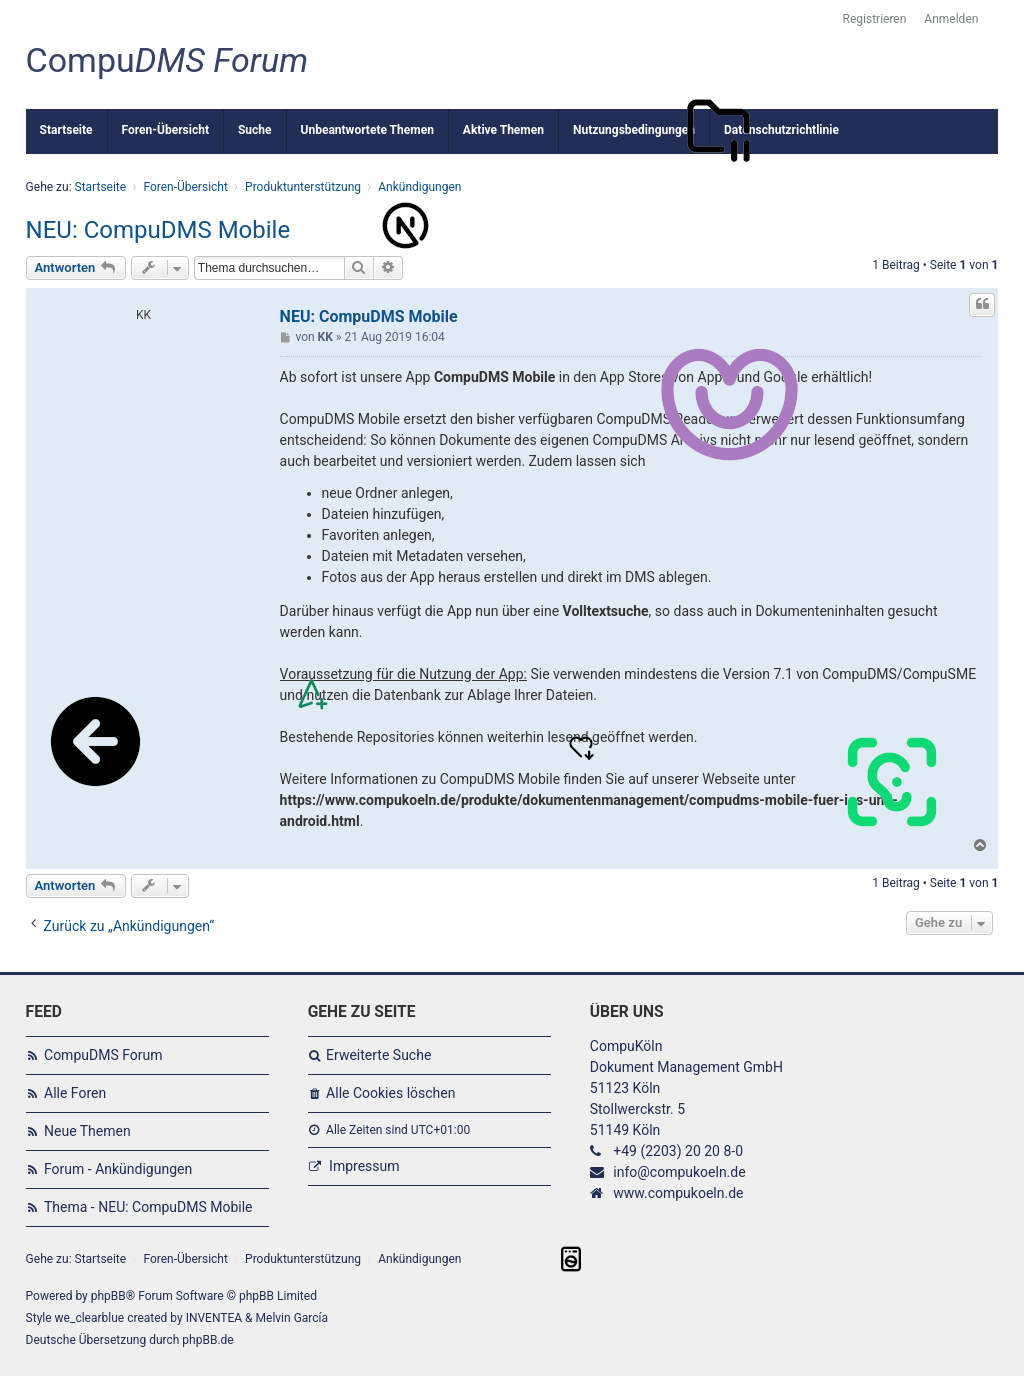 This screenshot has width=1024, height=1376. What do you see at coordinates (95, 741) in the screenshot?
I see `go back to the previous page` at bounding box center [95, 741].